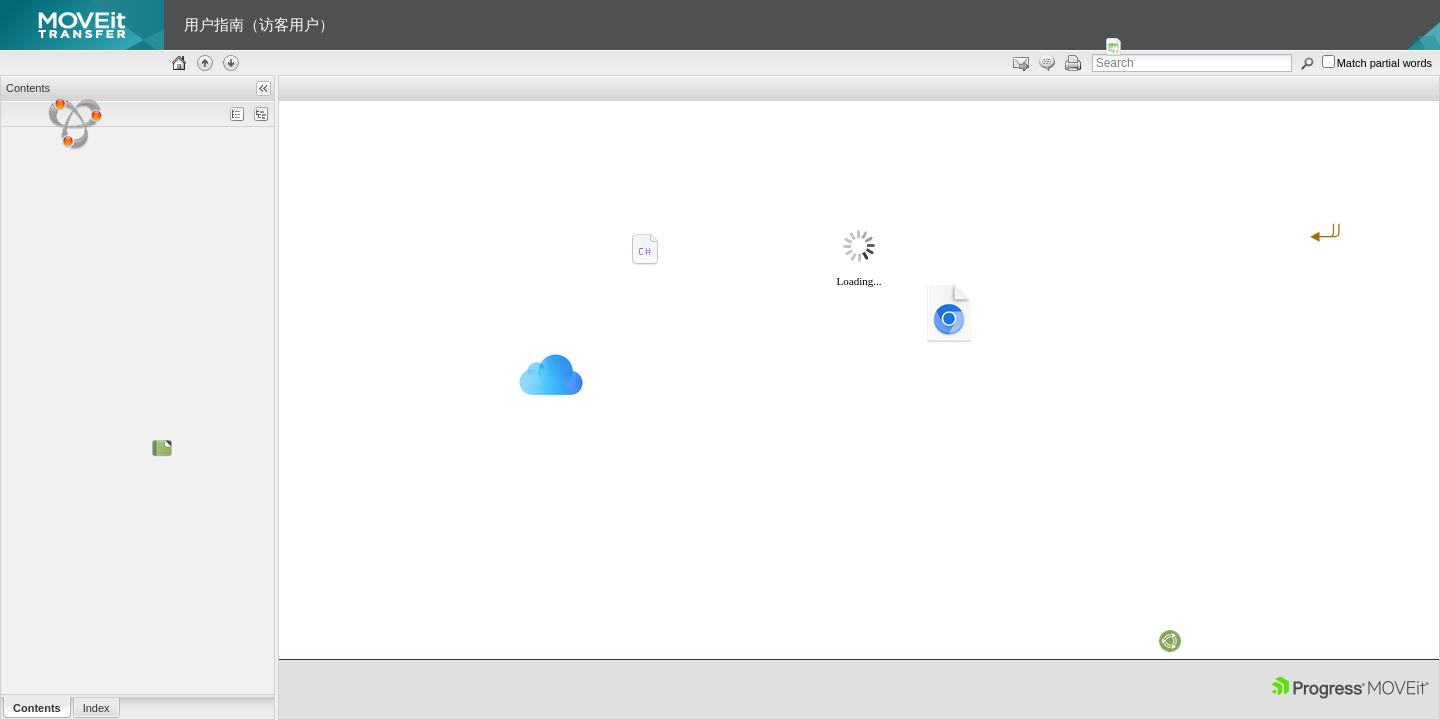 This screenshot has width=1440, height=720. What do you see at coordinates (551, 376) in the screenshot?
I see `open iCloud+ settings and subscription management` at bounding box center [551, 376].